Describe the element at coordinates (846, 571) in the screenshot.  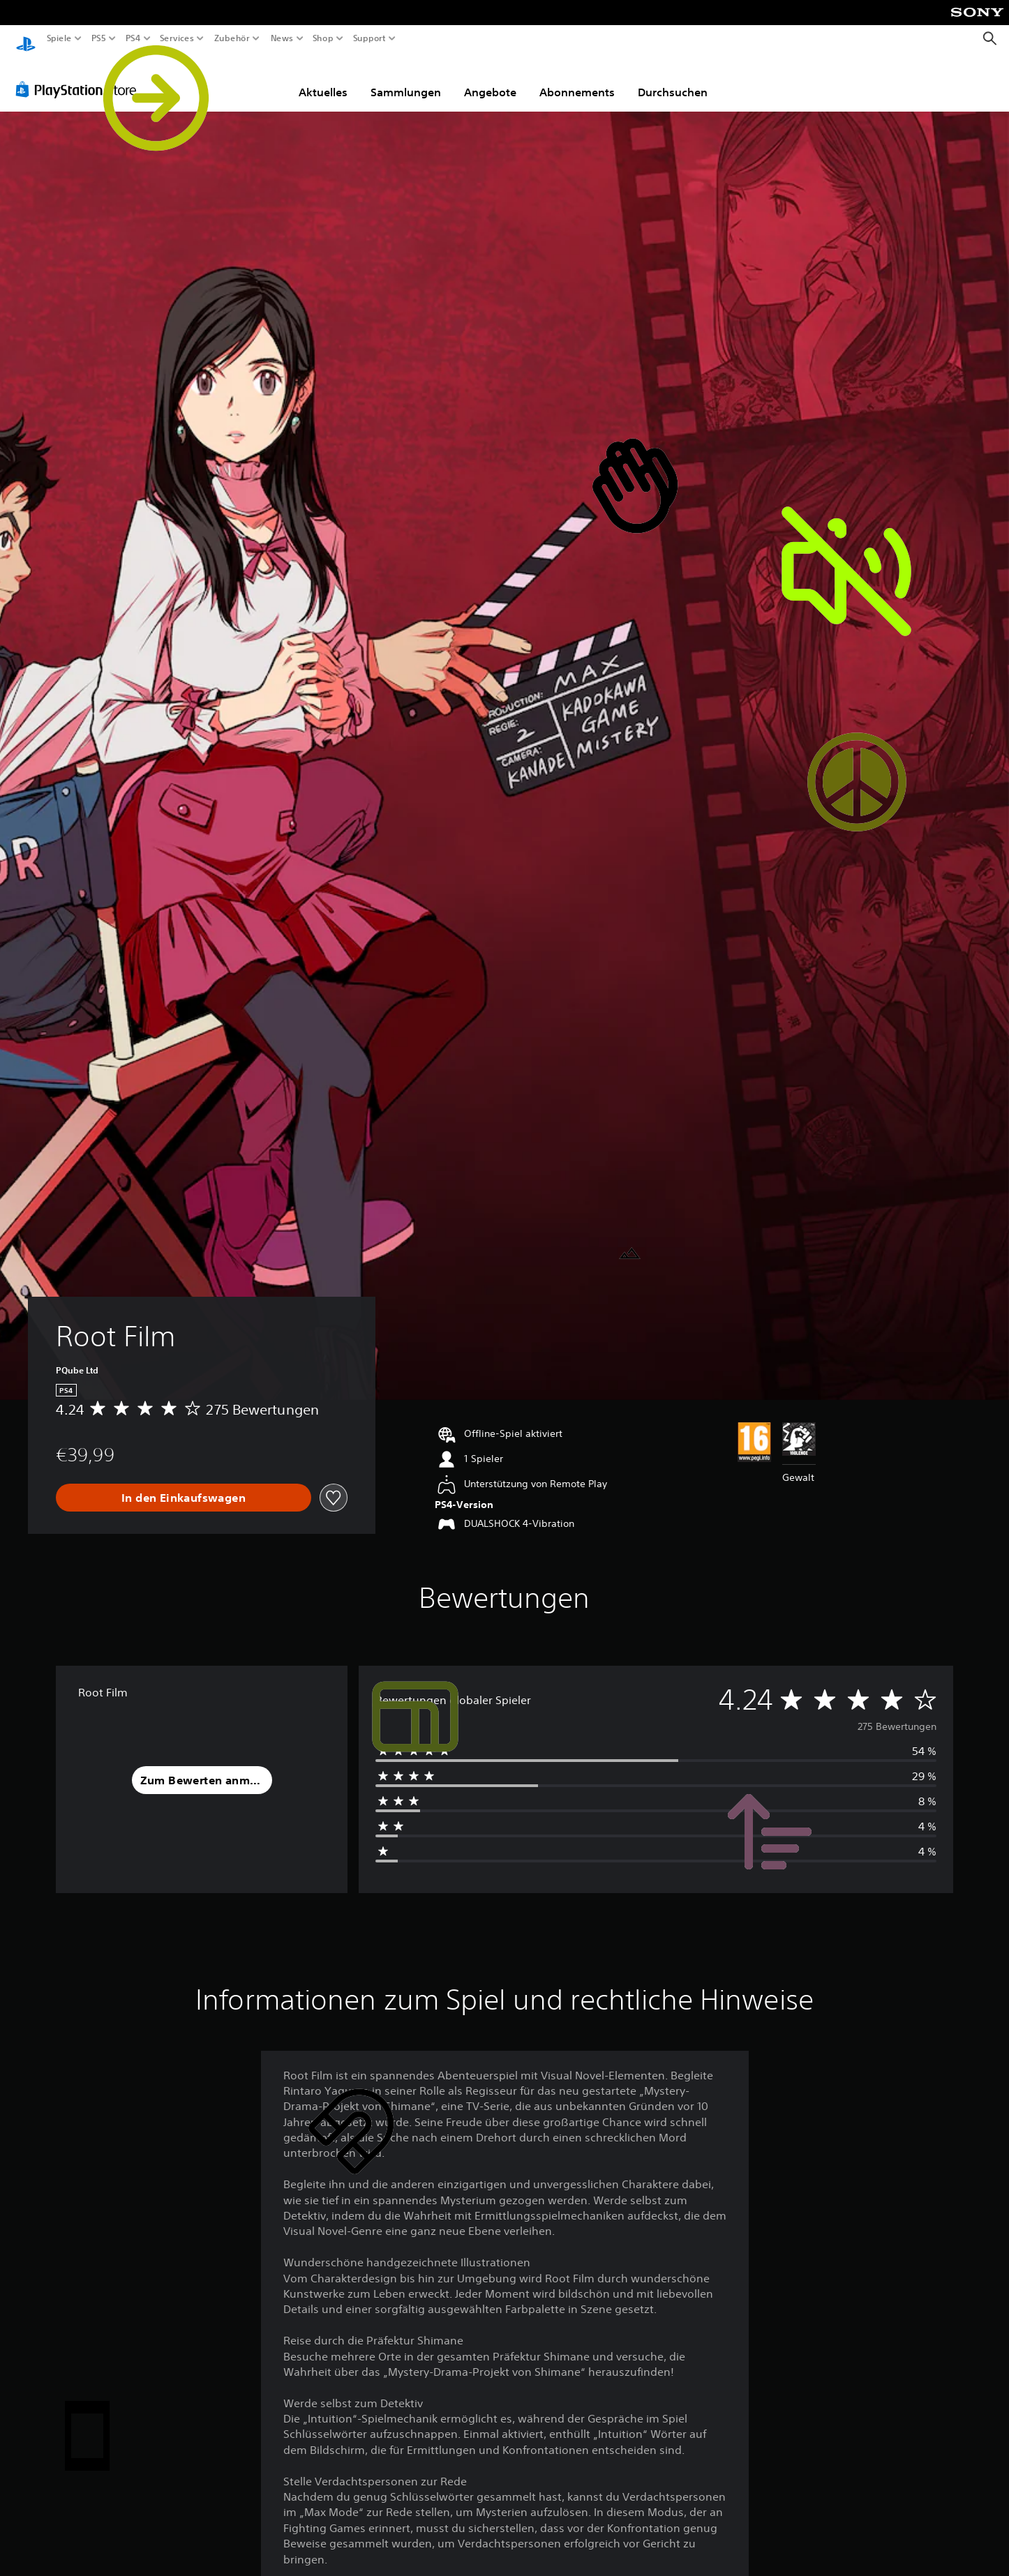
I see `mute audio or sound` at that location.